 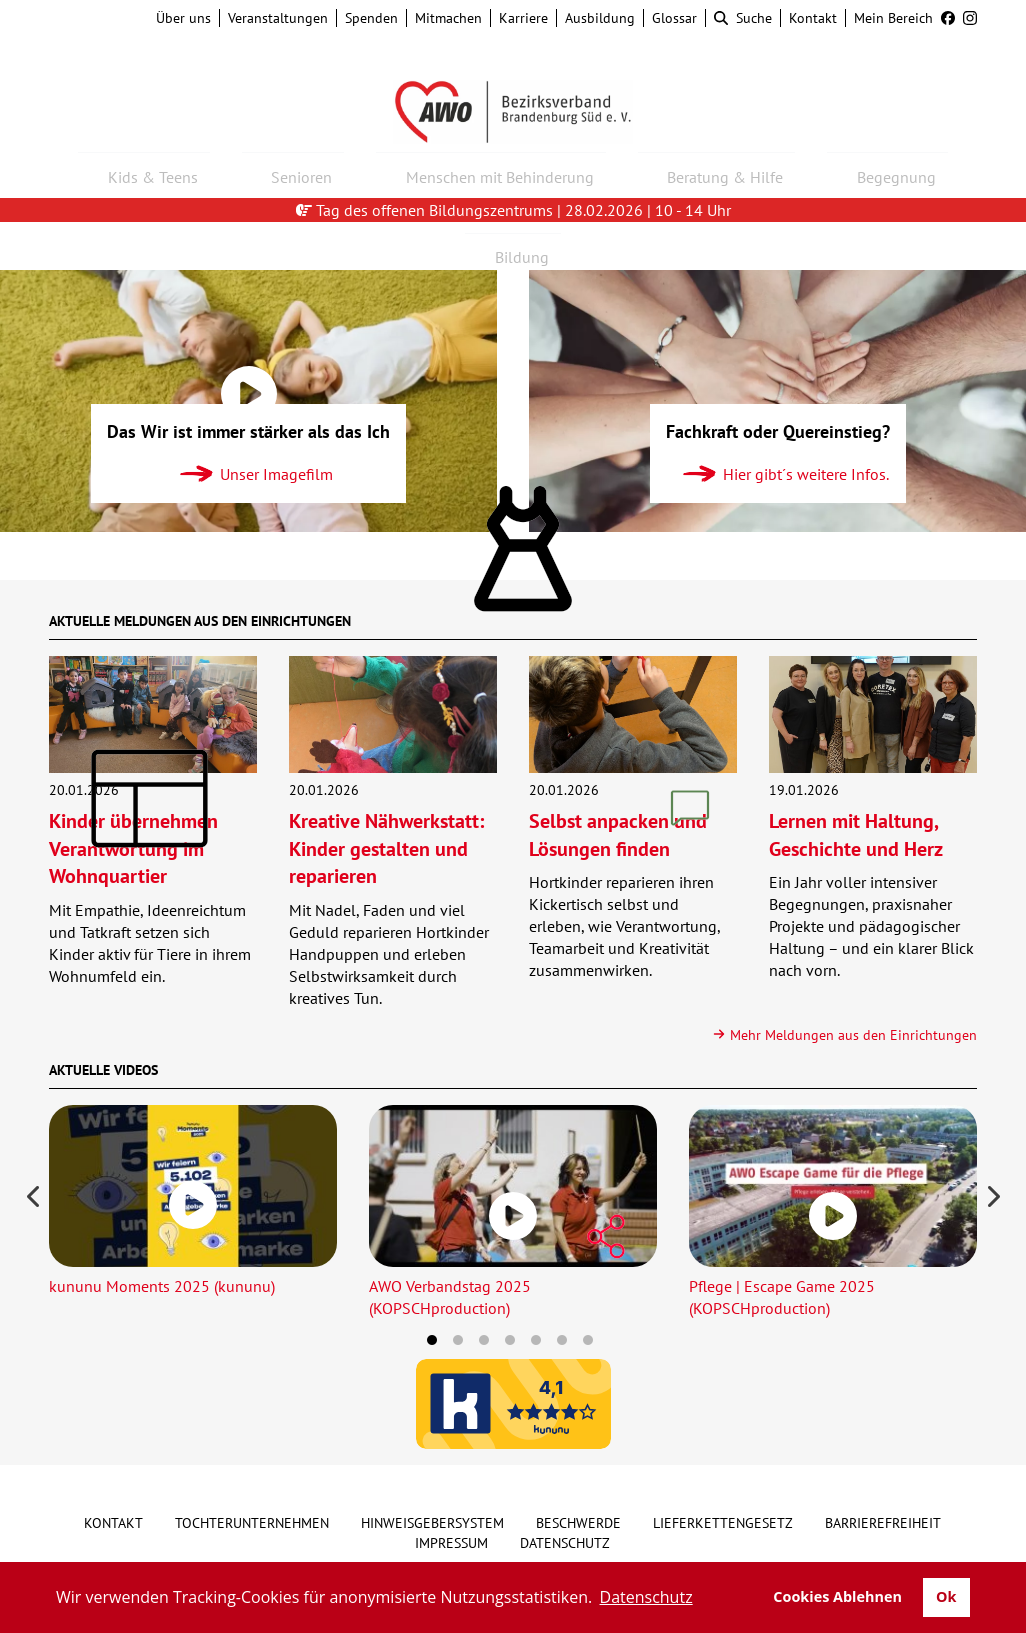 I want to click on share content with others, so click(x=607, y=1236).